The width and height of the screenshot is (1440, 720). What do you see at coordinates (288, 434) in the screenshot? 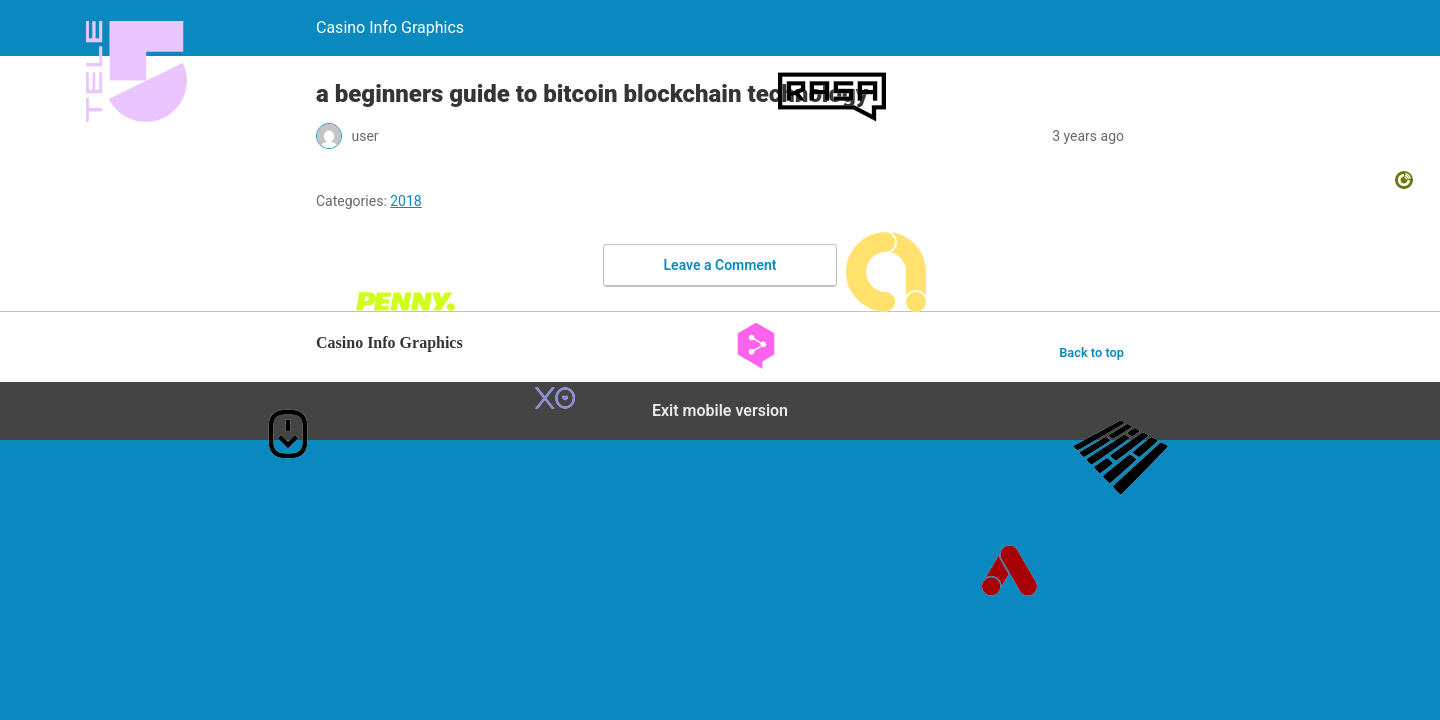
I see `scroll to bottom of page` at bounding box center [288, 434].